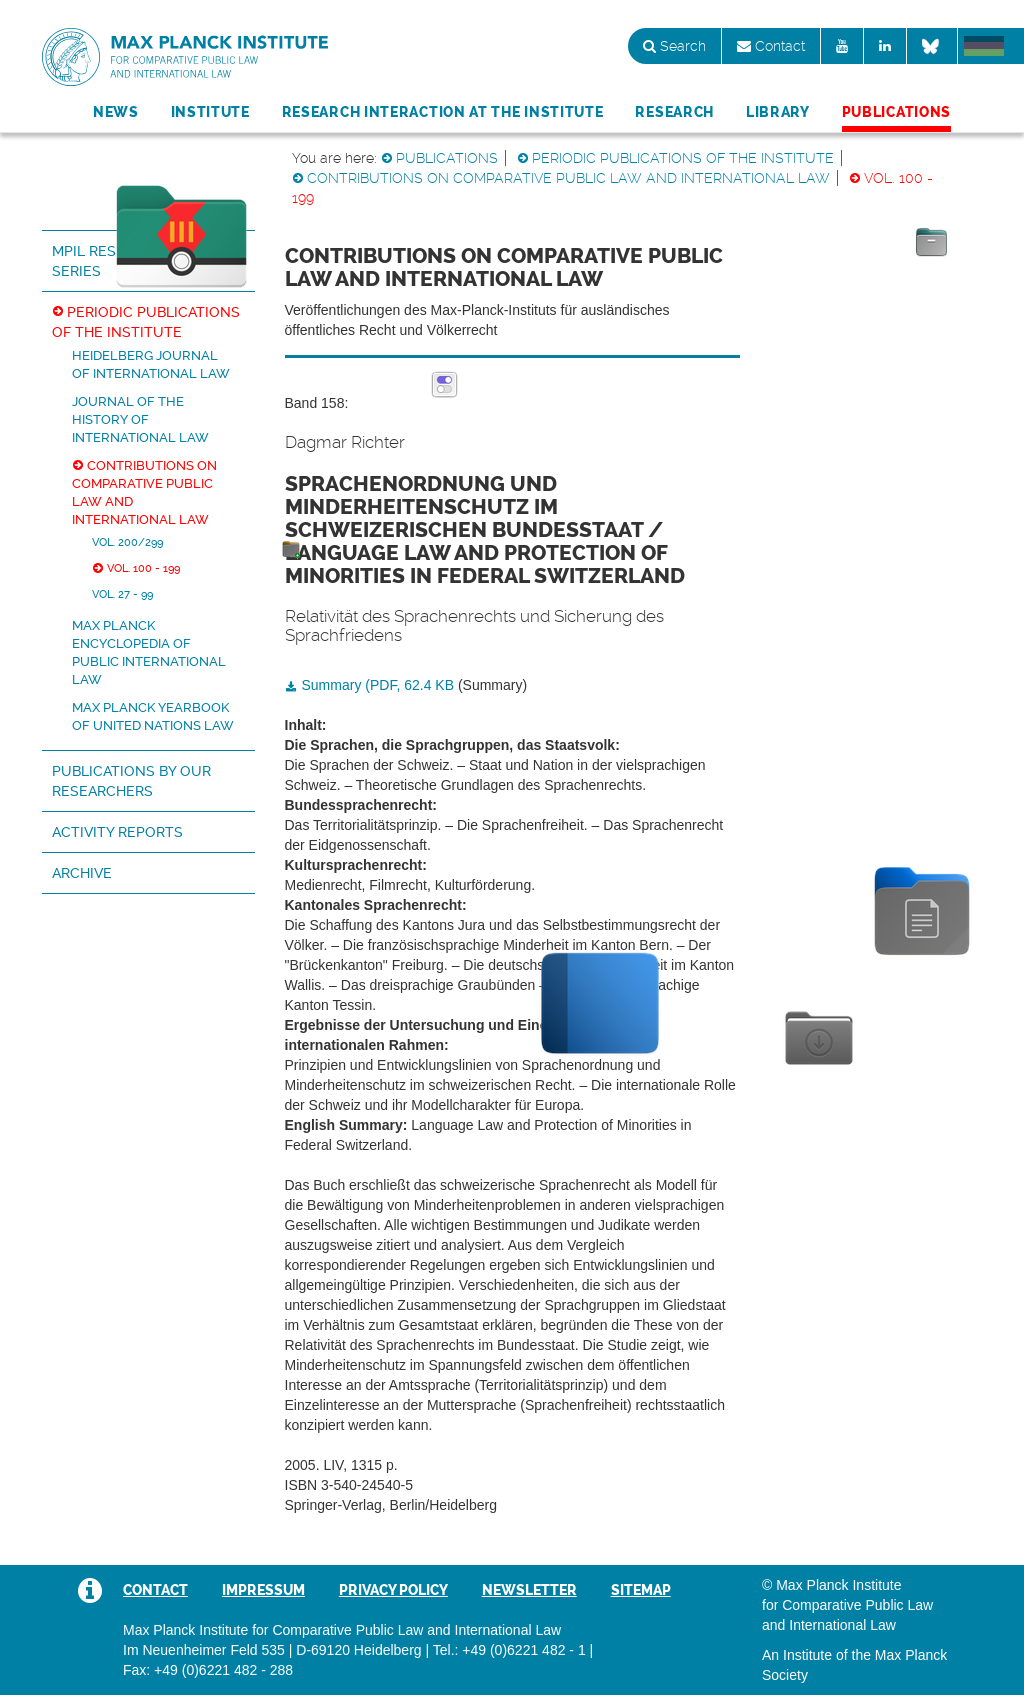  Describe the element at coordinates (291, 549) in the screenshot. I see `create a new folder` at that location.